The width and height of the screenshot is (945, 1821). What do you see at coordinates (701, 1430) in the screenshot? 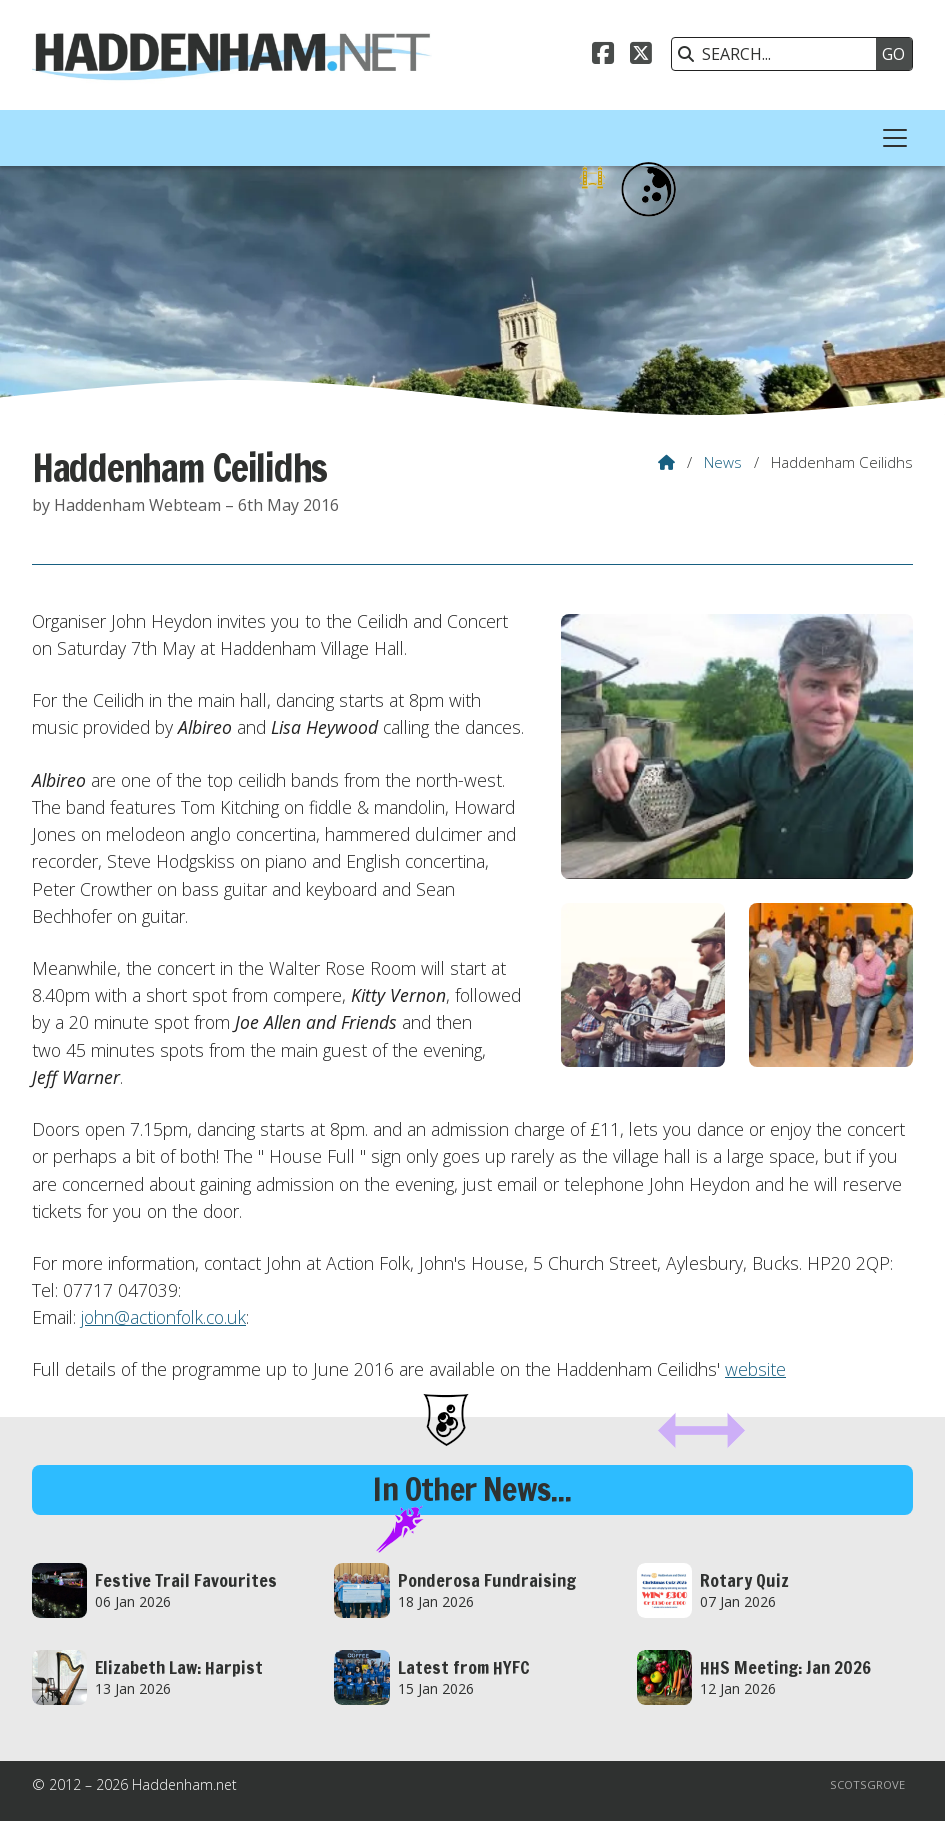
I see `flip image horizontally` at bounding box center [701, 1430].